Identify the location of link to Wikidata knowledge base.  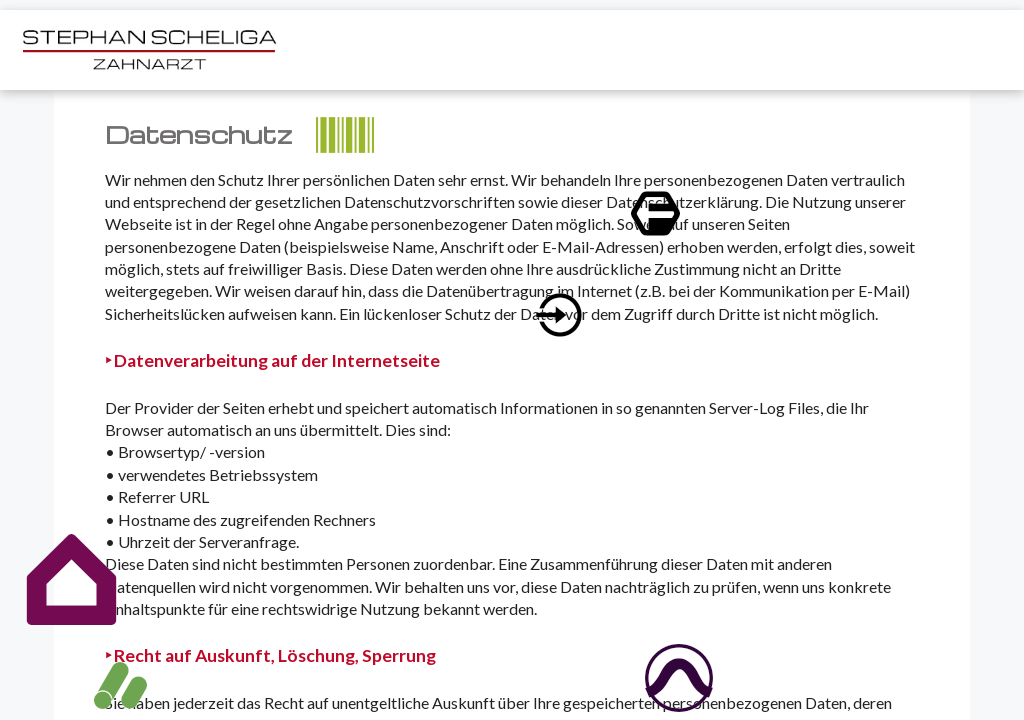
(345, 135).